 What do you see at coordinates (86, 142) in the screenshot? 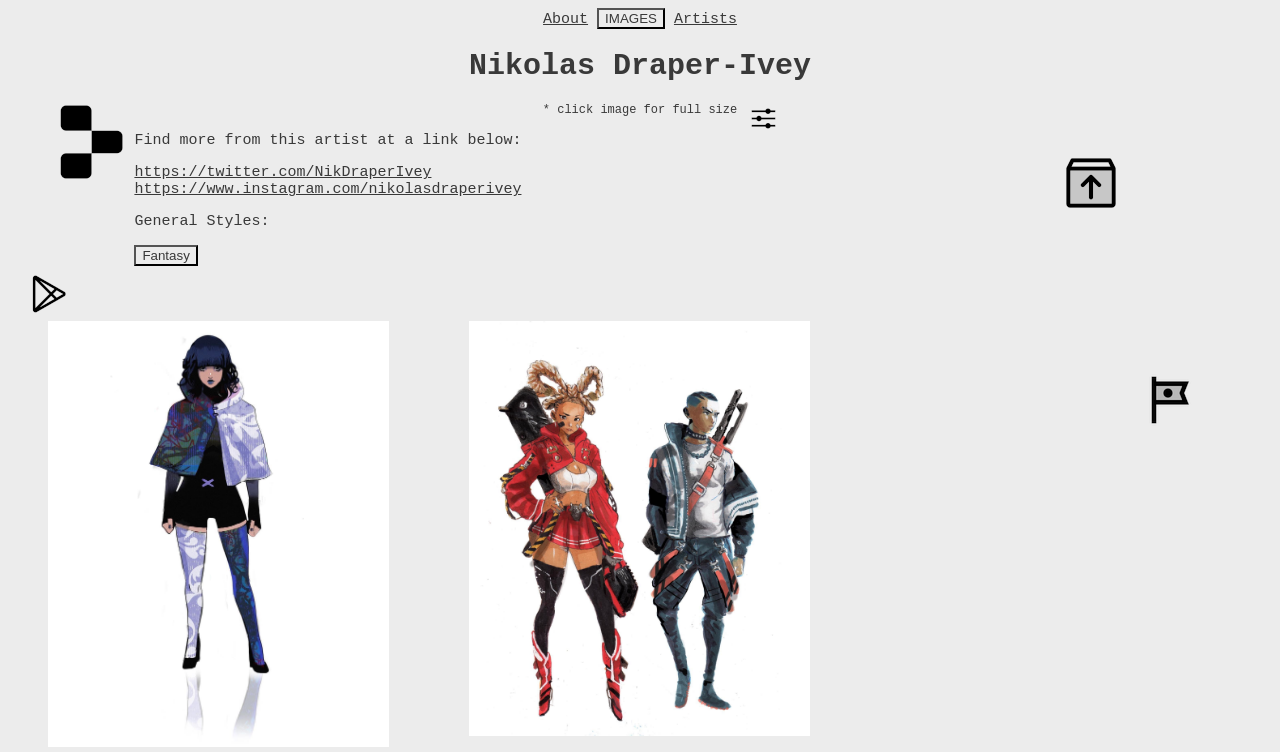
I see `open replit coding environment` at bounding box center [86, 142].